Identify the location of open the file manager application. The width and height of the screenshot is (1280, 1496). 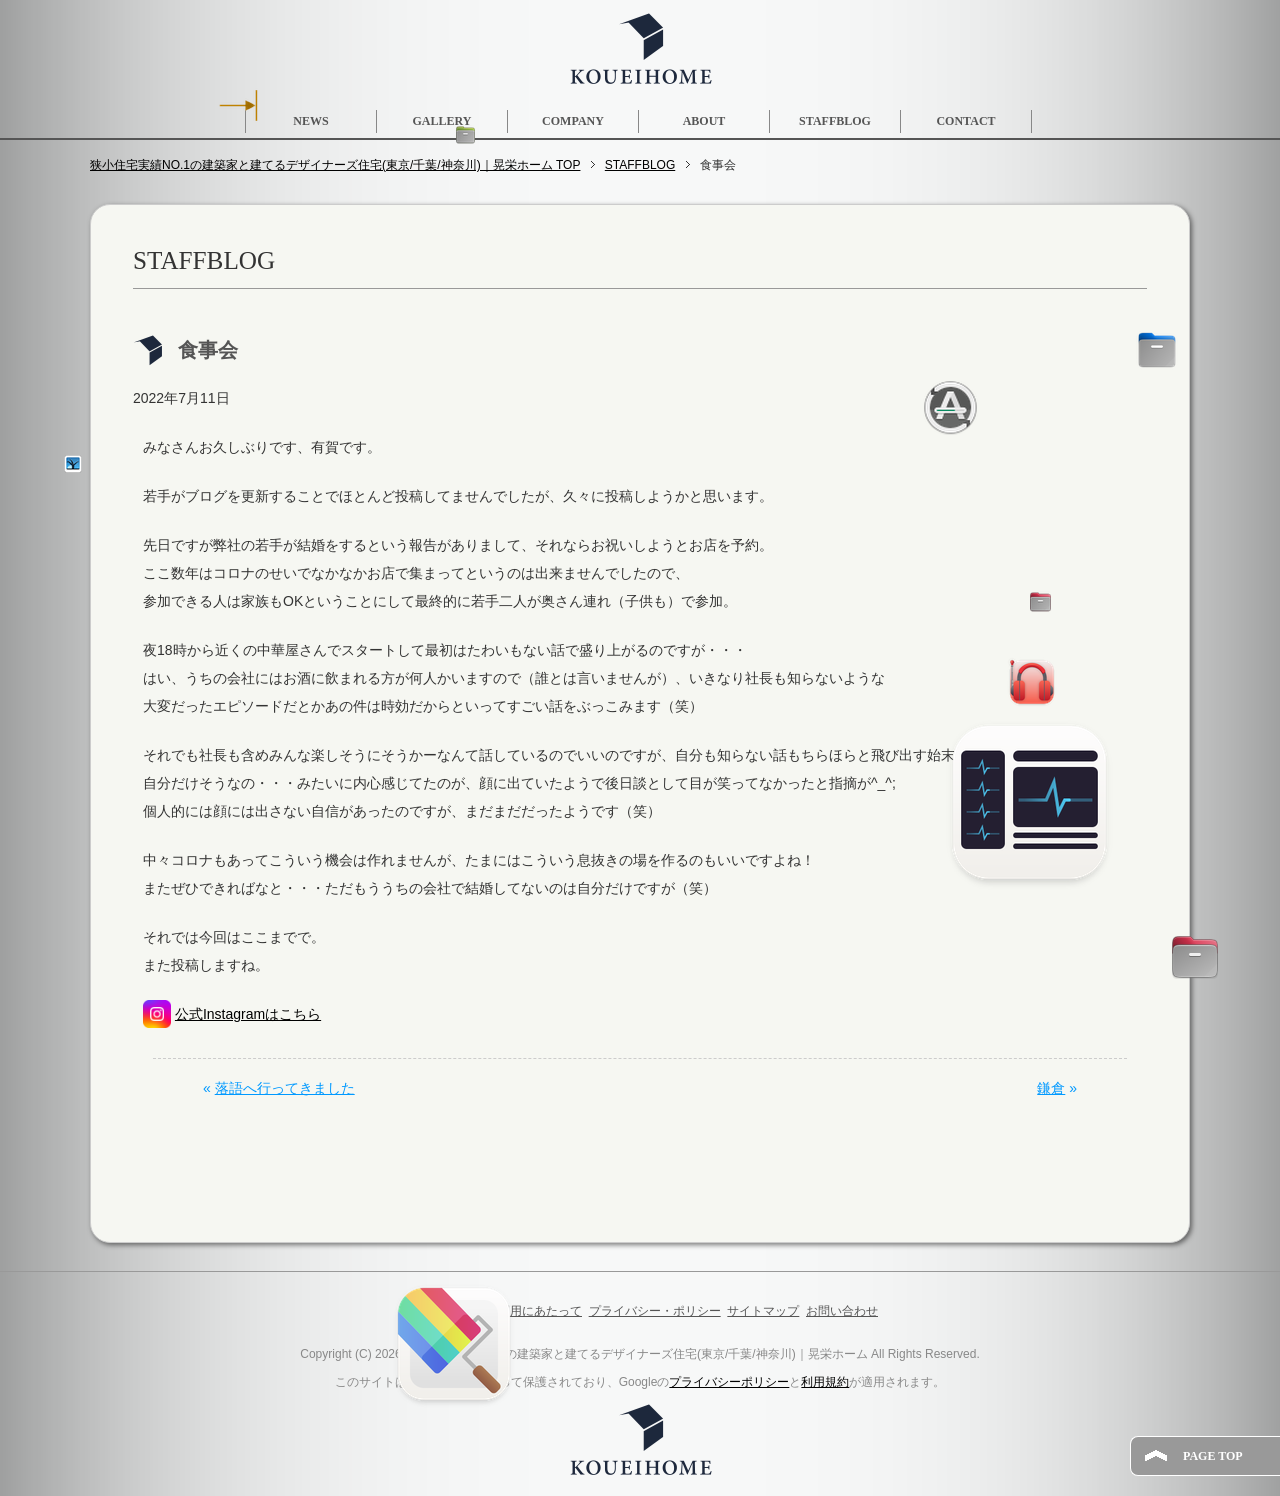
(1195, 957).